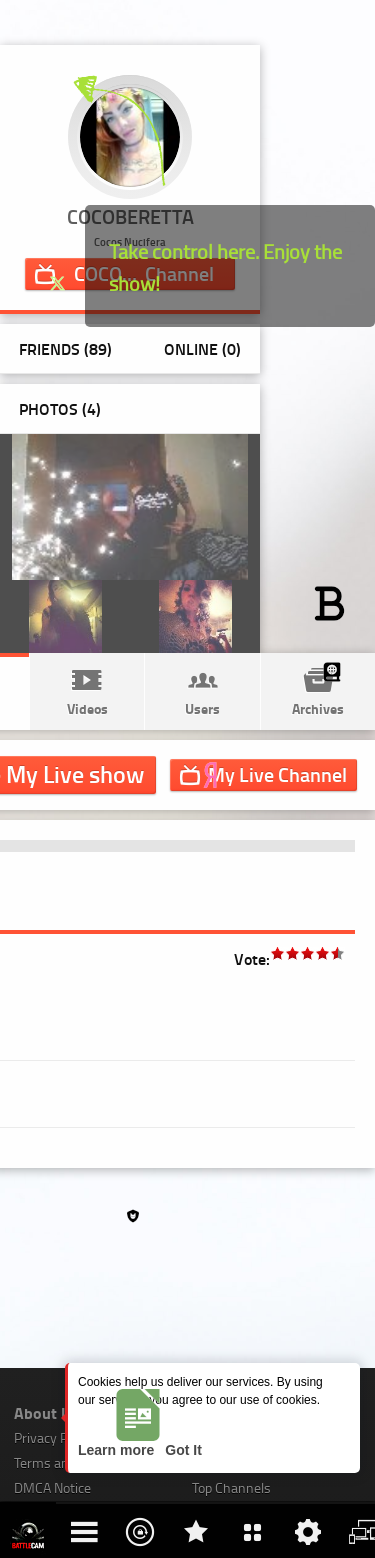 The image size is (375, 1558). What do you see at coordinates (210, 775) in the screenshot?
I see `open Yandex services` at bounding box center [210, 775].